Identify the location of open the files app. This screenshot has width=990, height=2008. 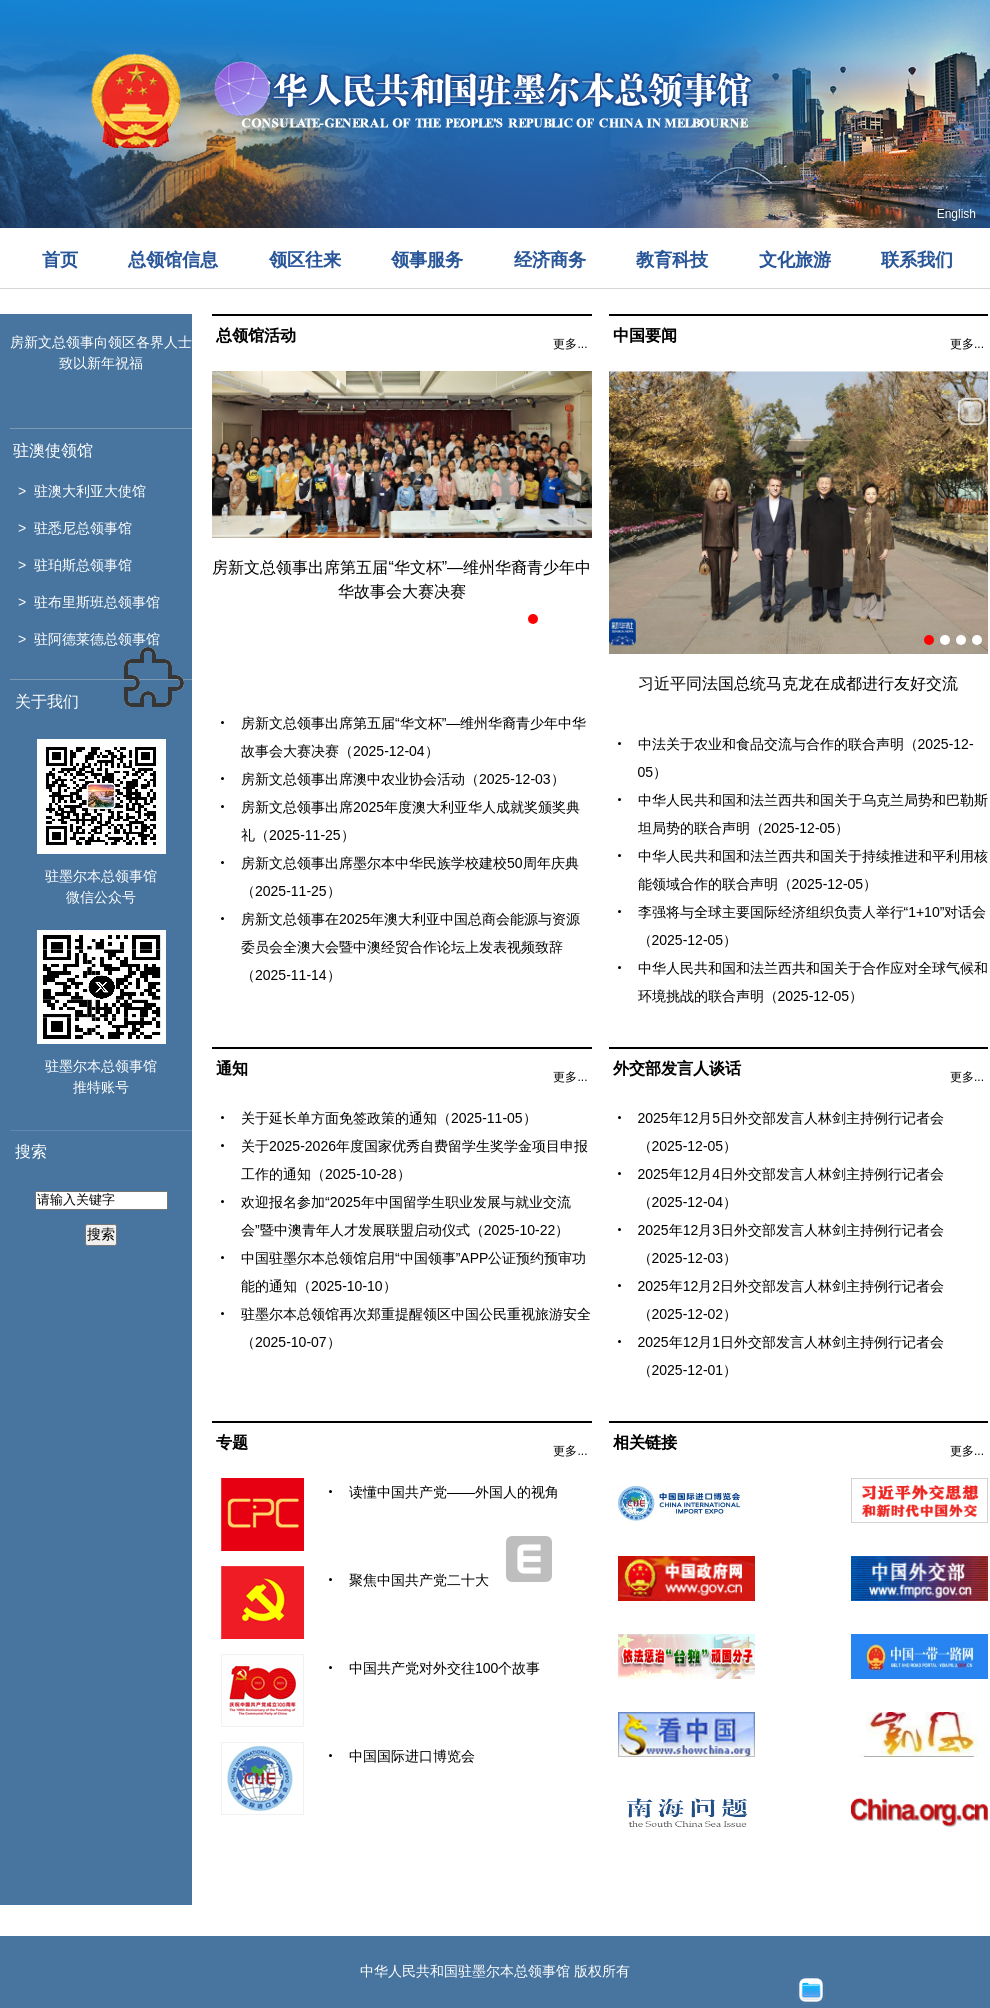
(811, 1990).